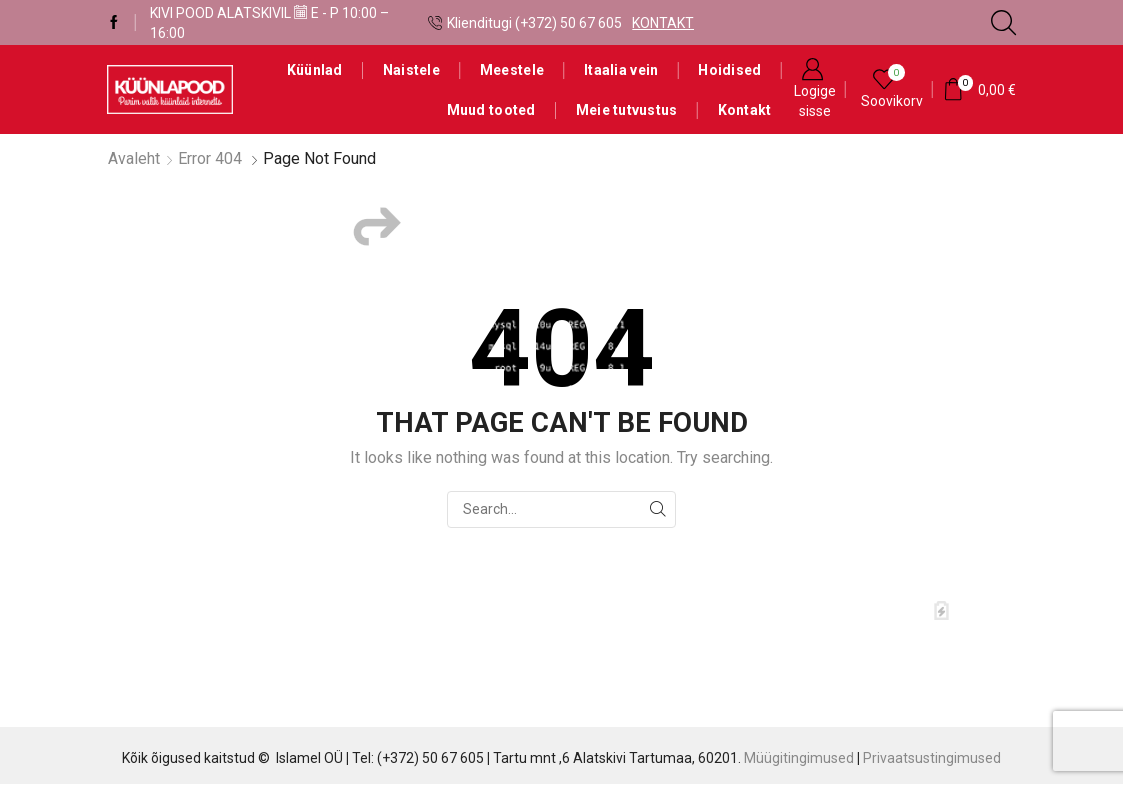 This screenshot has height=785, width=1123. What do you see at coordinates (376, 226) in the screenshot?
I see `redo the last undone action` at bounding box center [376, 226].